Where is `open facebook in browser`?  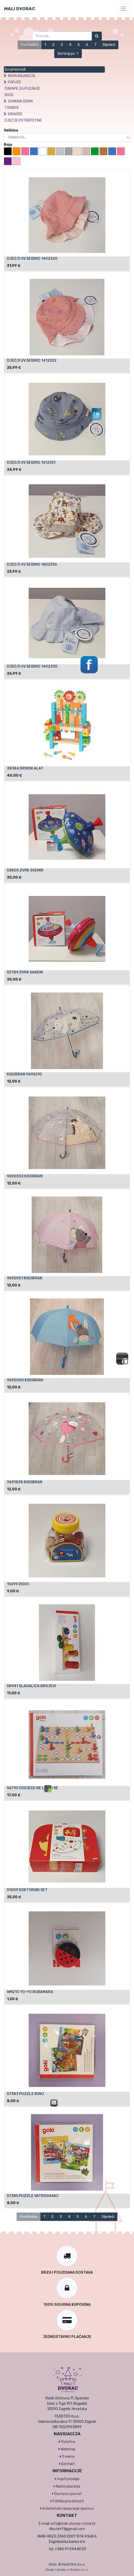
open facebook in browser is located at coordinates (89, 665).